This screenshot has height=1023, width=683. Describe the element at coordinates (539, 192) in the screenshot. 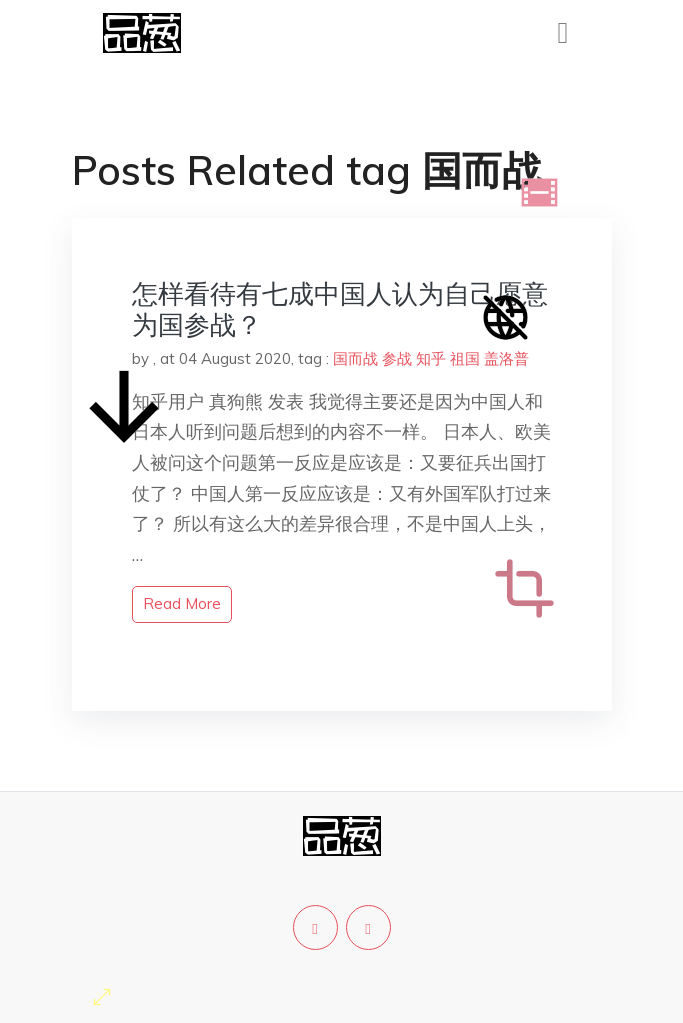

I see `access video or film content` at that location.